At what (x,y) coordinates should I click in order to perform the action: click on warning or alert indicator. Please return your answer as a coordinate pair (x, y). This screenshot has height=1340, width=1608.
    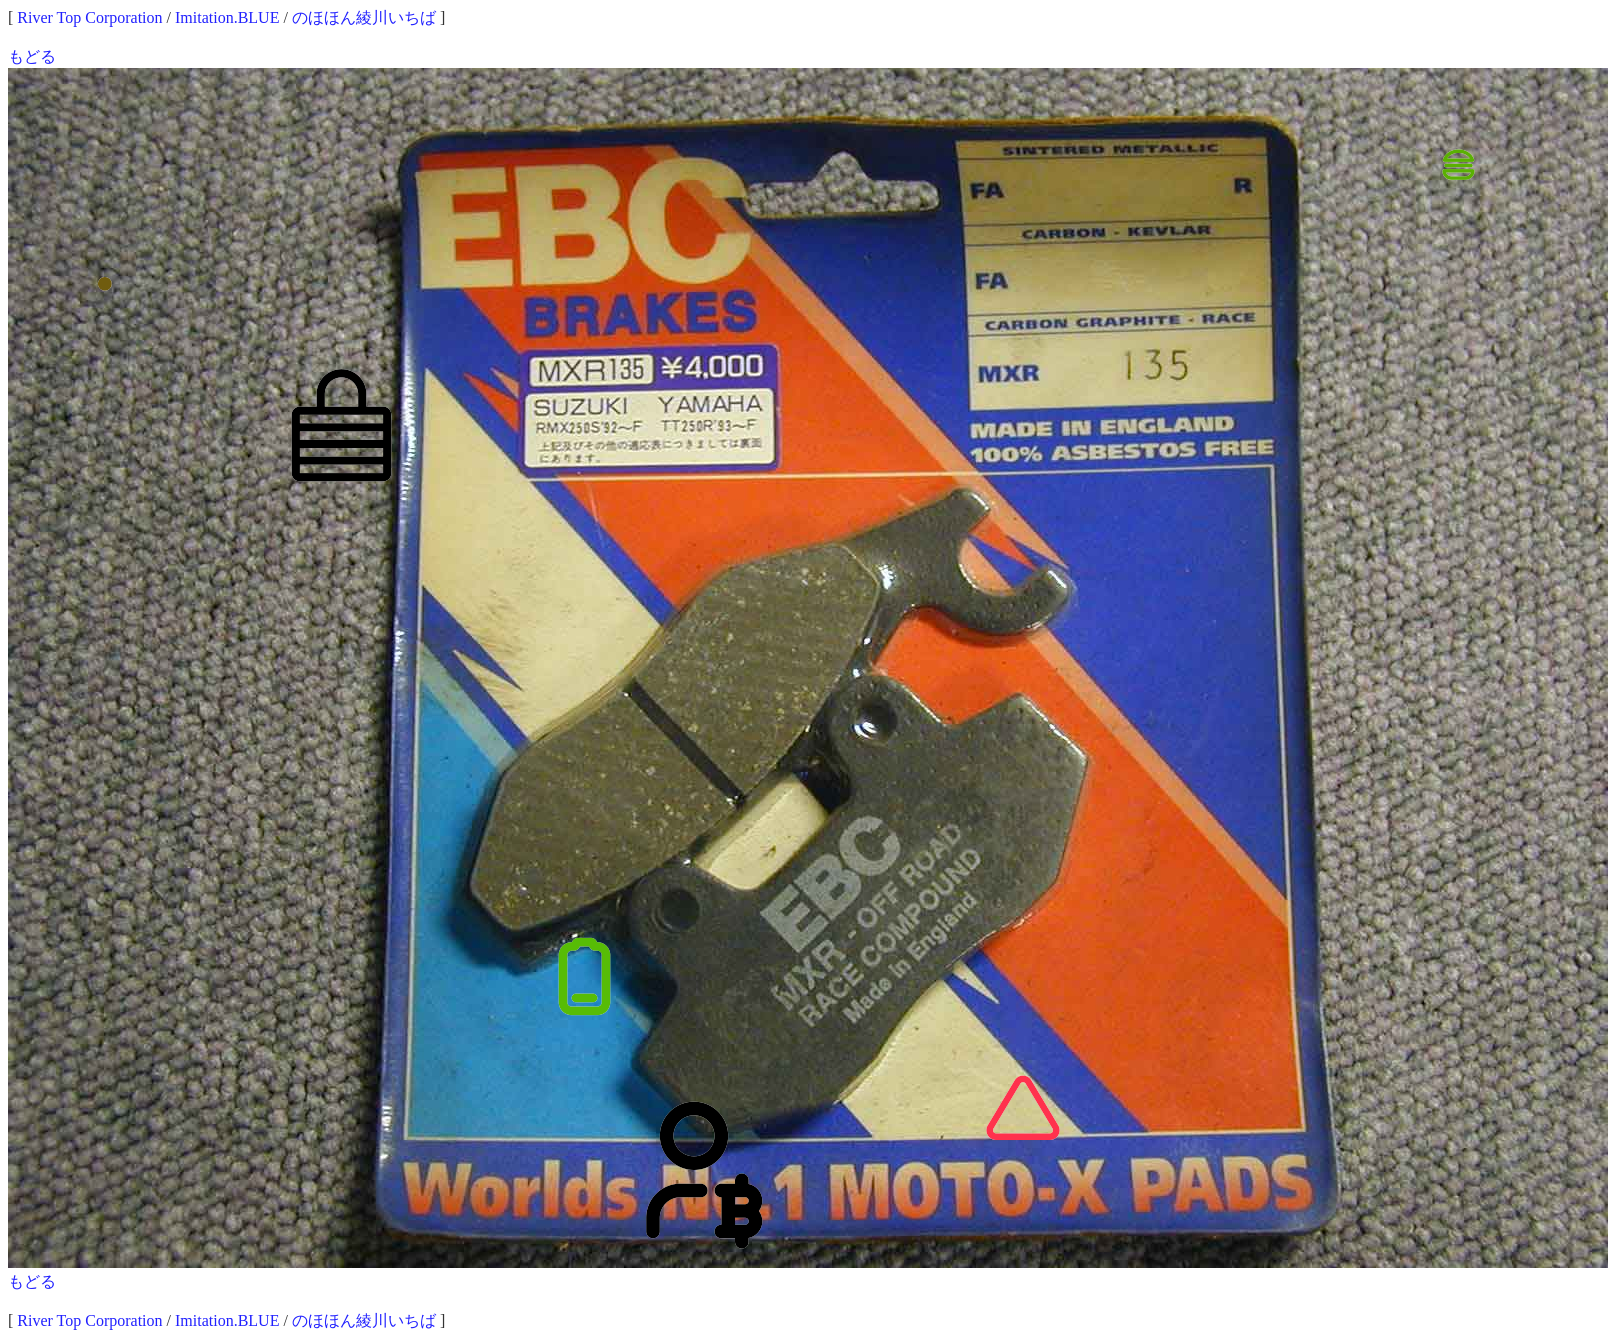
    Looking at the image, I should click on (1023, 1110).